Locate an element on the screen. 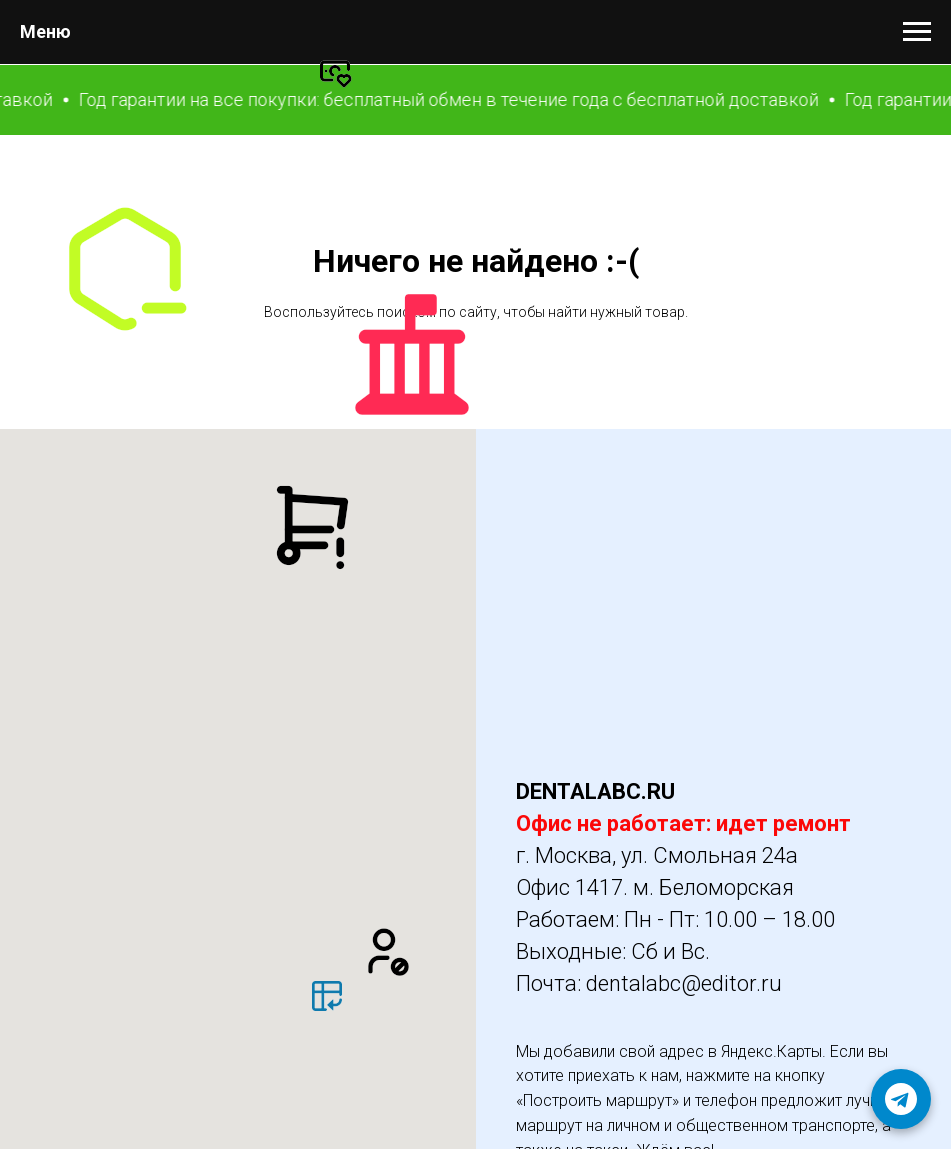  donate or make a charitable contribution is located at coordinates (335, 71).